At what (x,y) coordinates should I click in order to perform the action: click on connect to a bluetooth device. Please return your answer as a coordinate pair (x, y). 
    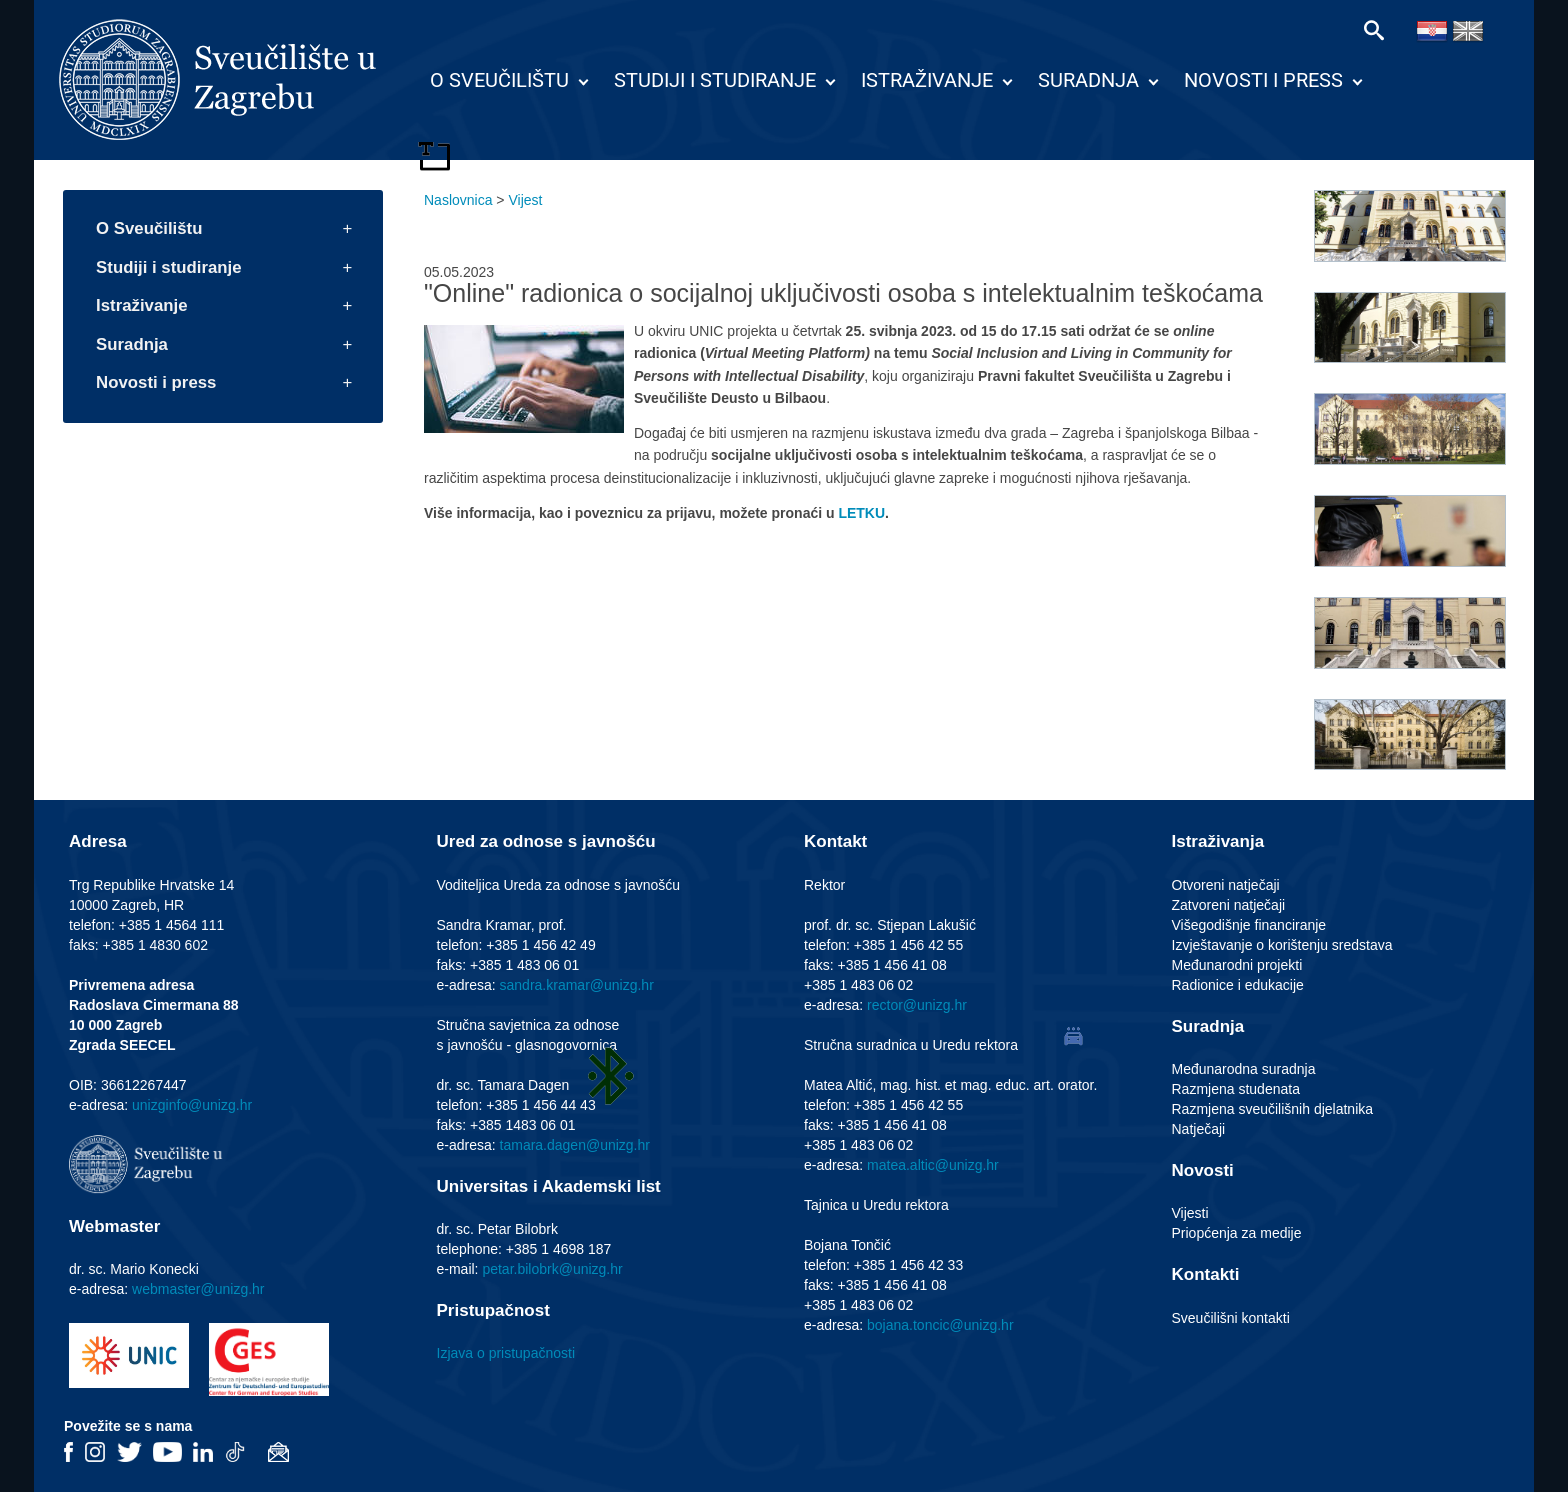
    Looking at the image, I should click on (608, 1076).